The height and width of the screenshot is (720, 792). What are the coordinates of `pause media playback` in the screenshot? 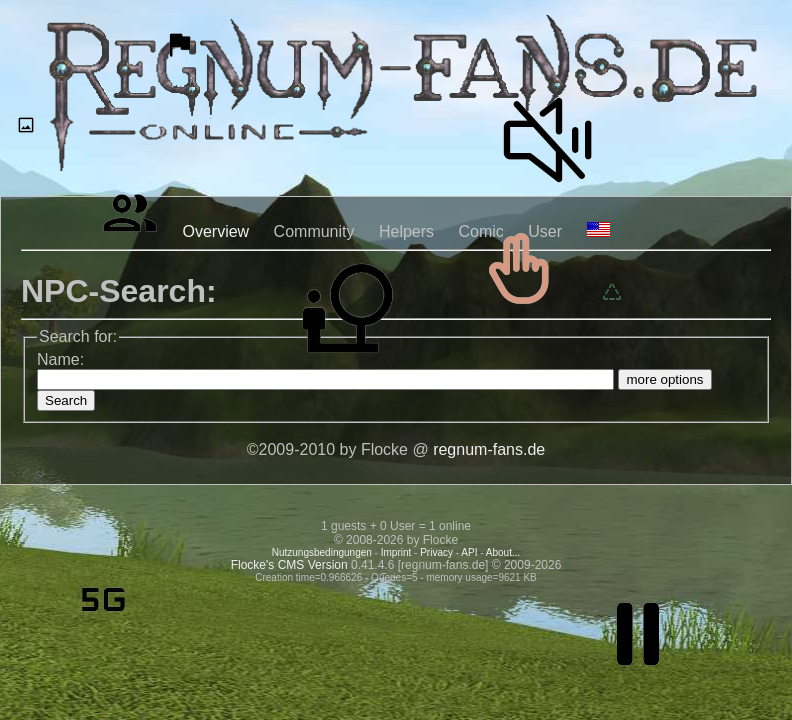 It's located at (638, 634).